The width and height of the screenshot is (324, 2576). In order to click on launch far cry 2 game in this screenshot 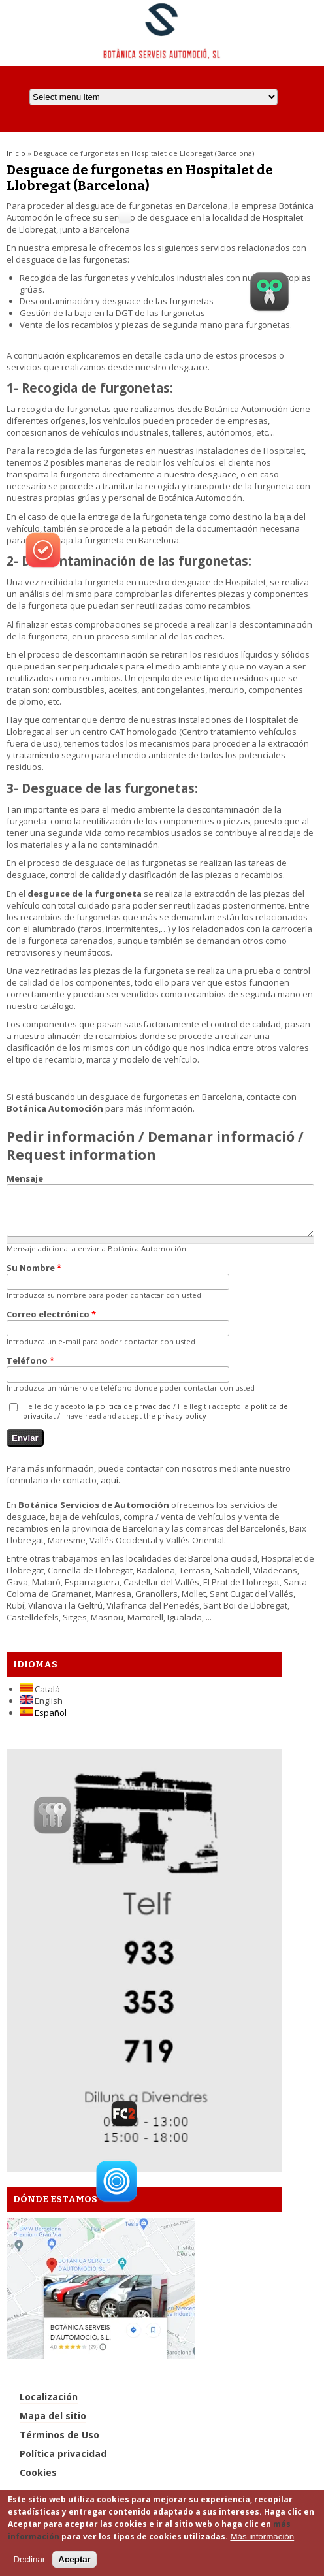, I will do `click(124, 2114)`.